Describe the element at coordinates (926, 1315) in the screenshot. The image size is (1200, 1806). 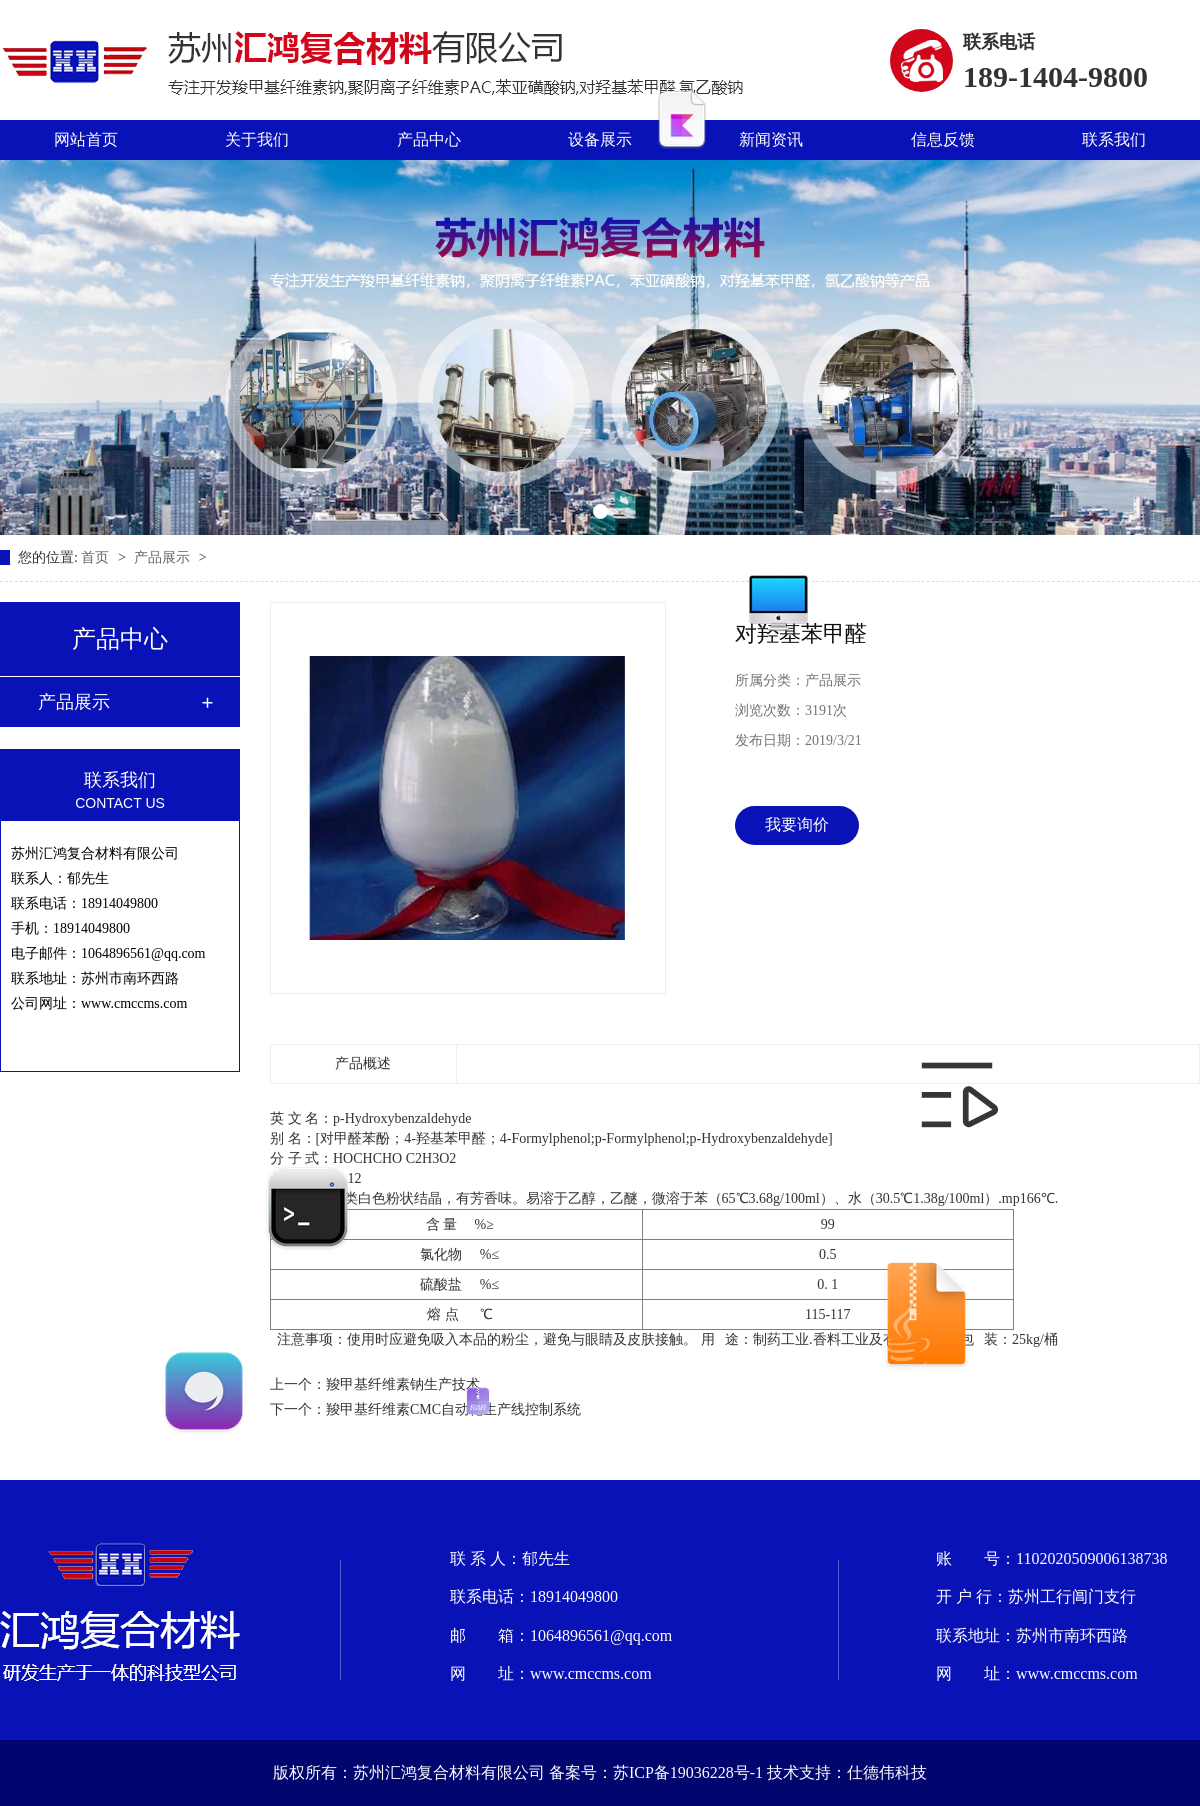
I see `a java archive (jar) file` at that location.